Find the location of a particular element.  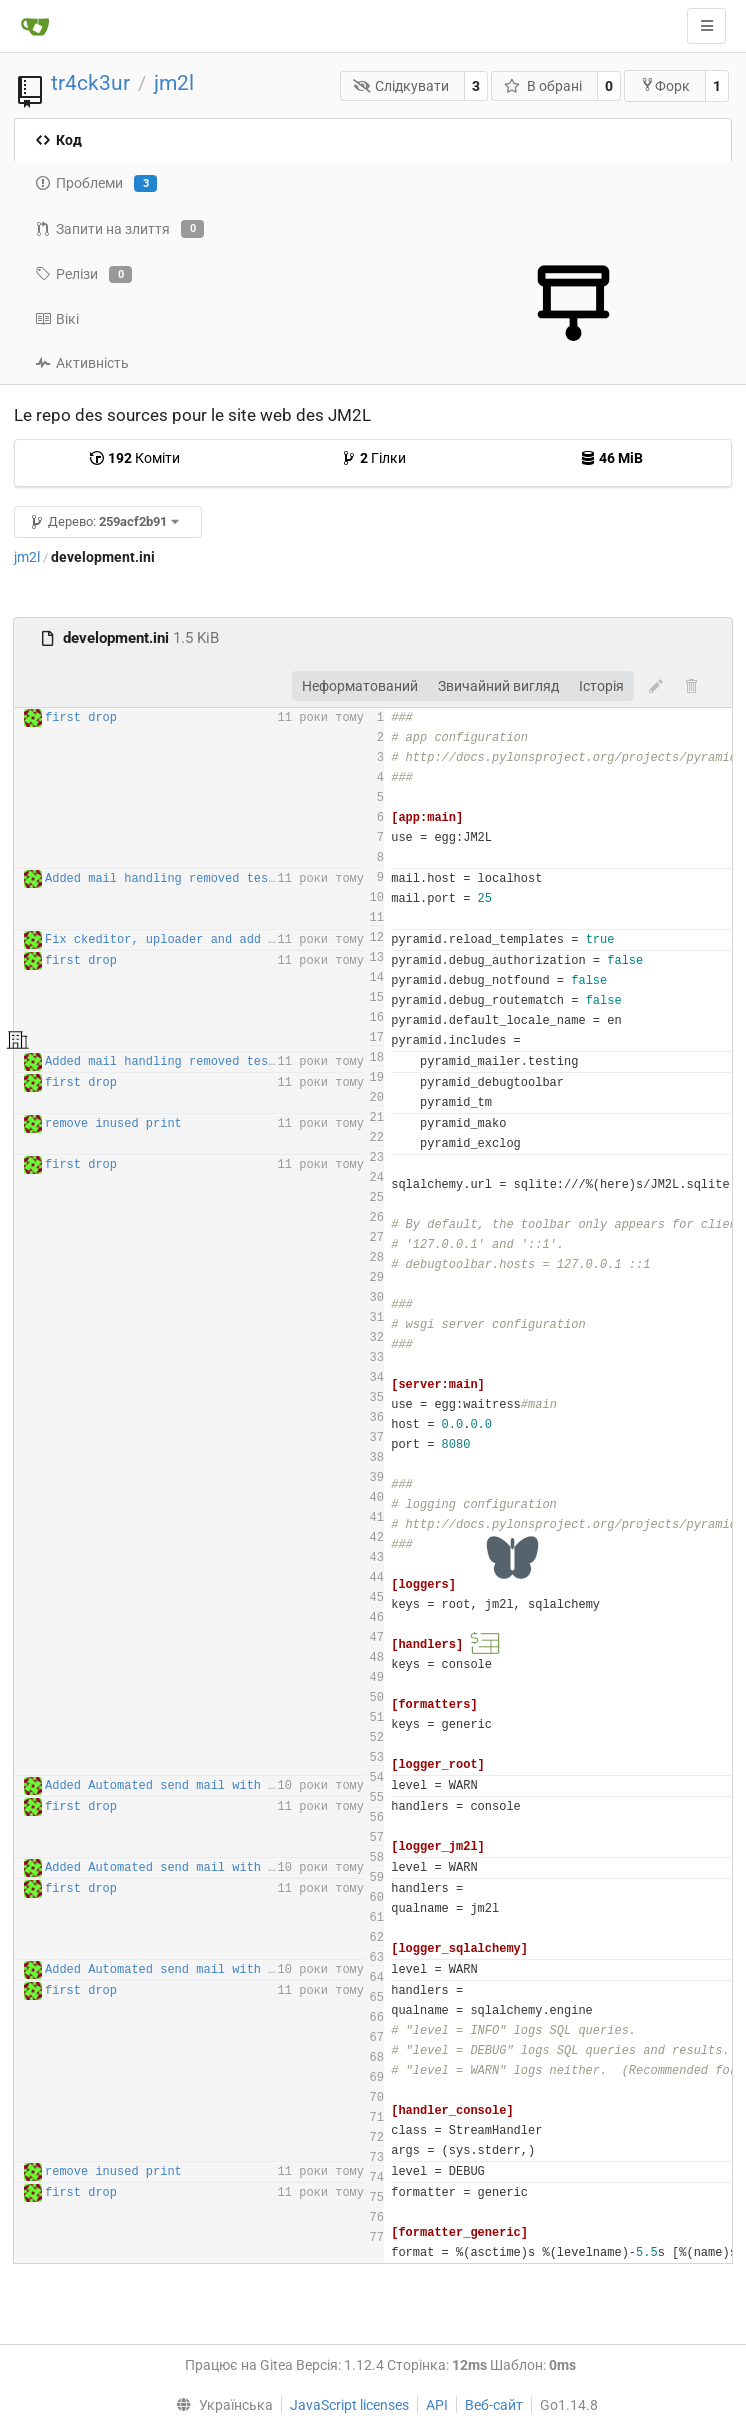

start a presentation or slideshow is located at coordinates (573, 298).